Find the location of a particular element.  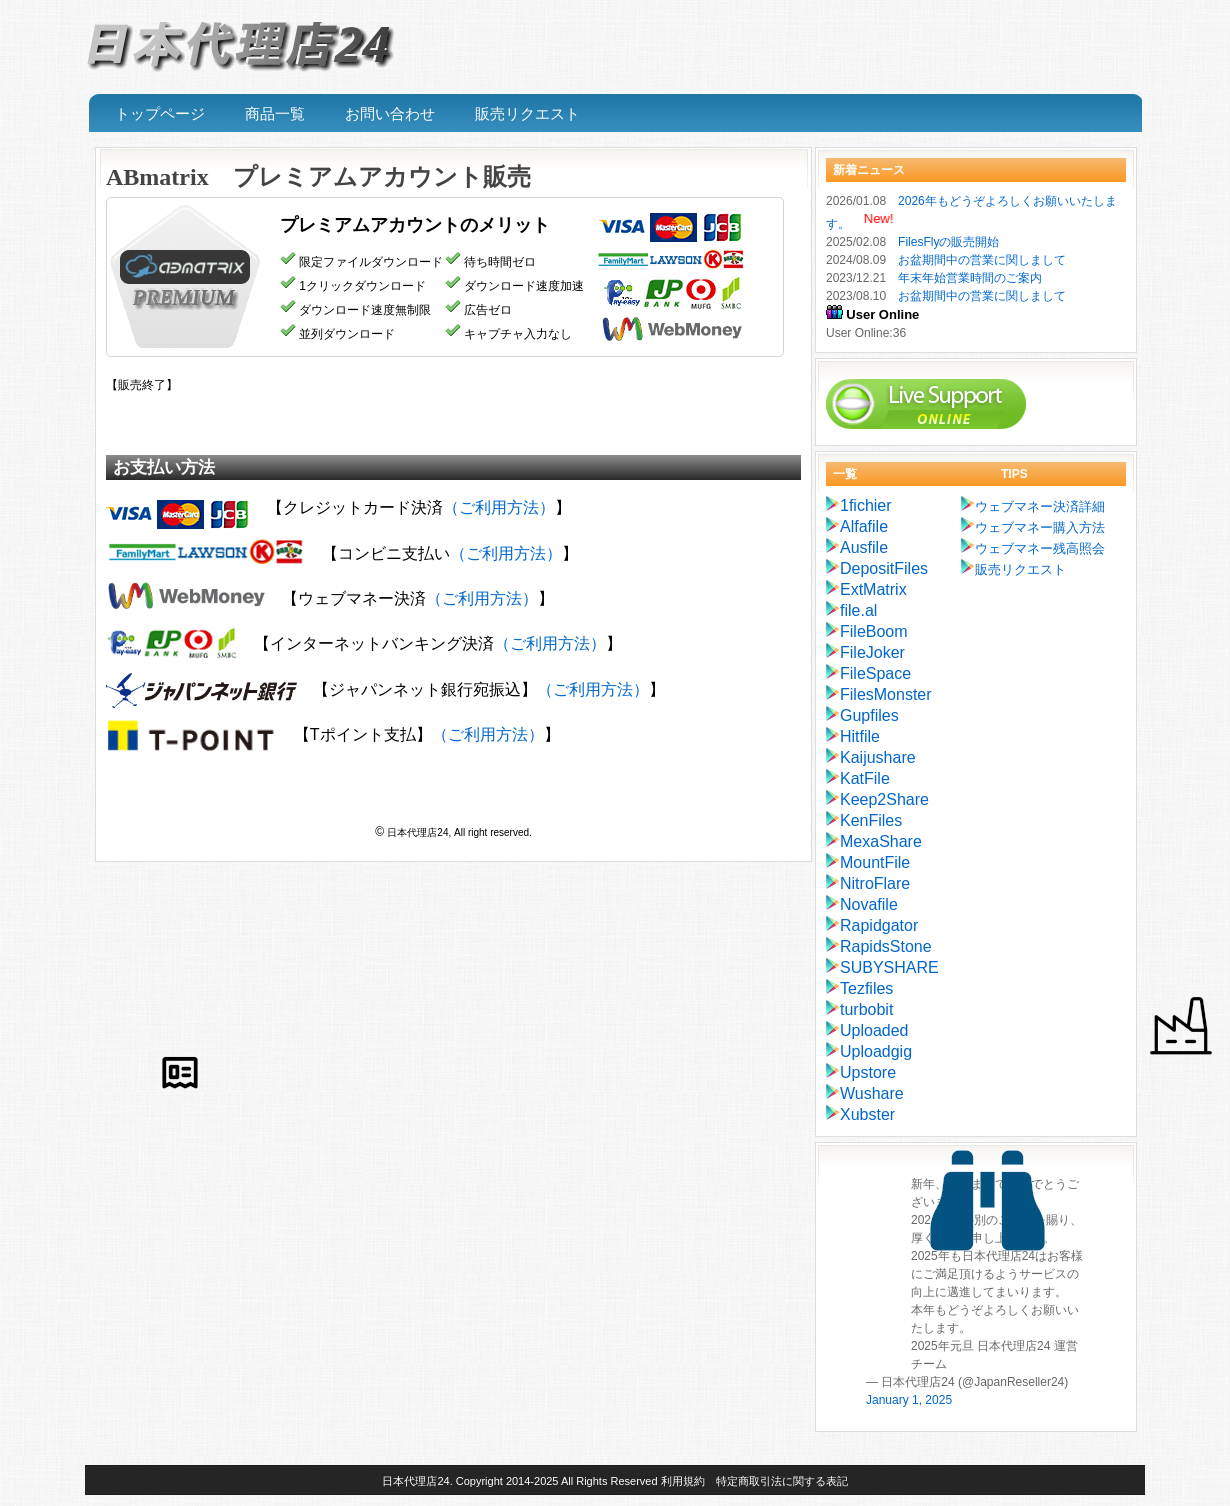

search or explore content is located at coordinates (987, 1200).